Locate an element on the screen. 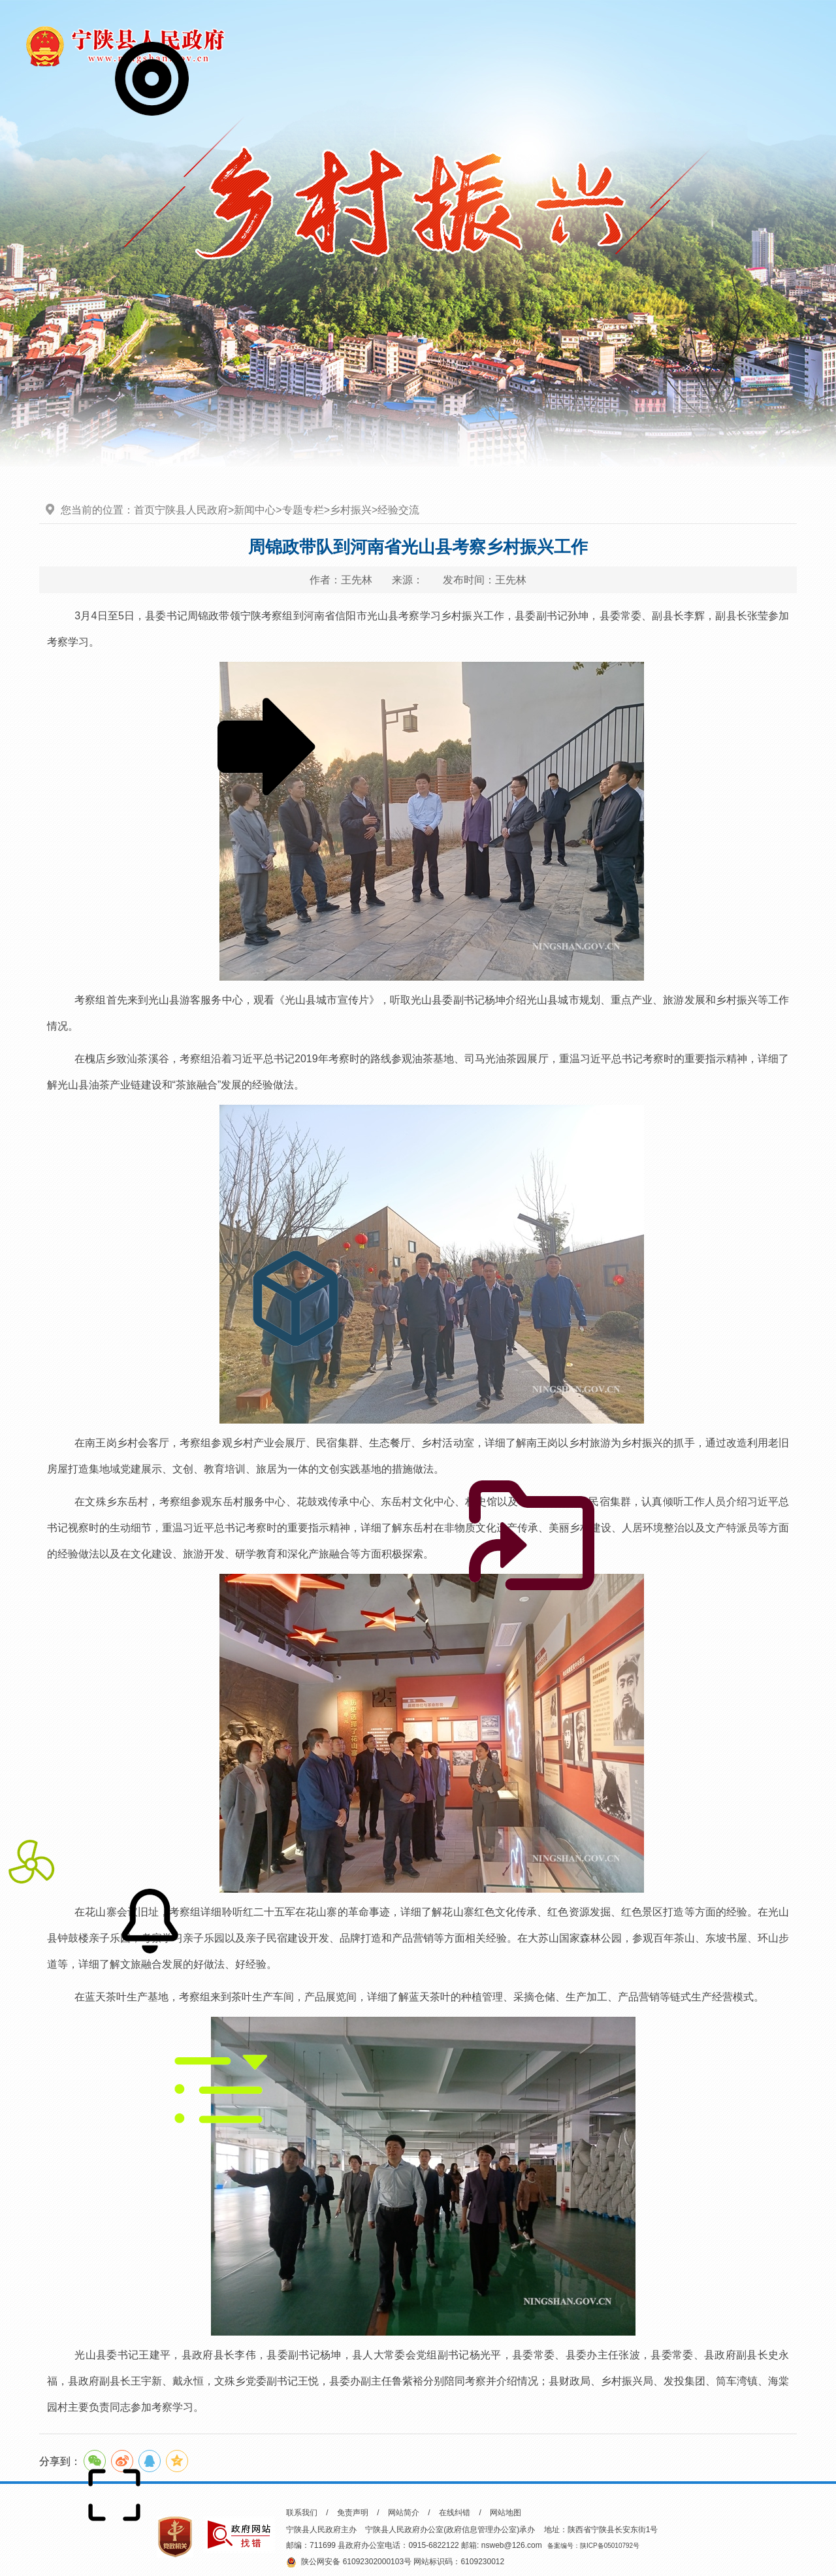  select multiple items from a list is located at coordinates (218, 2089).